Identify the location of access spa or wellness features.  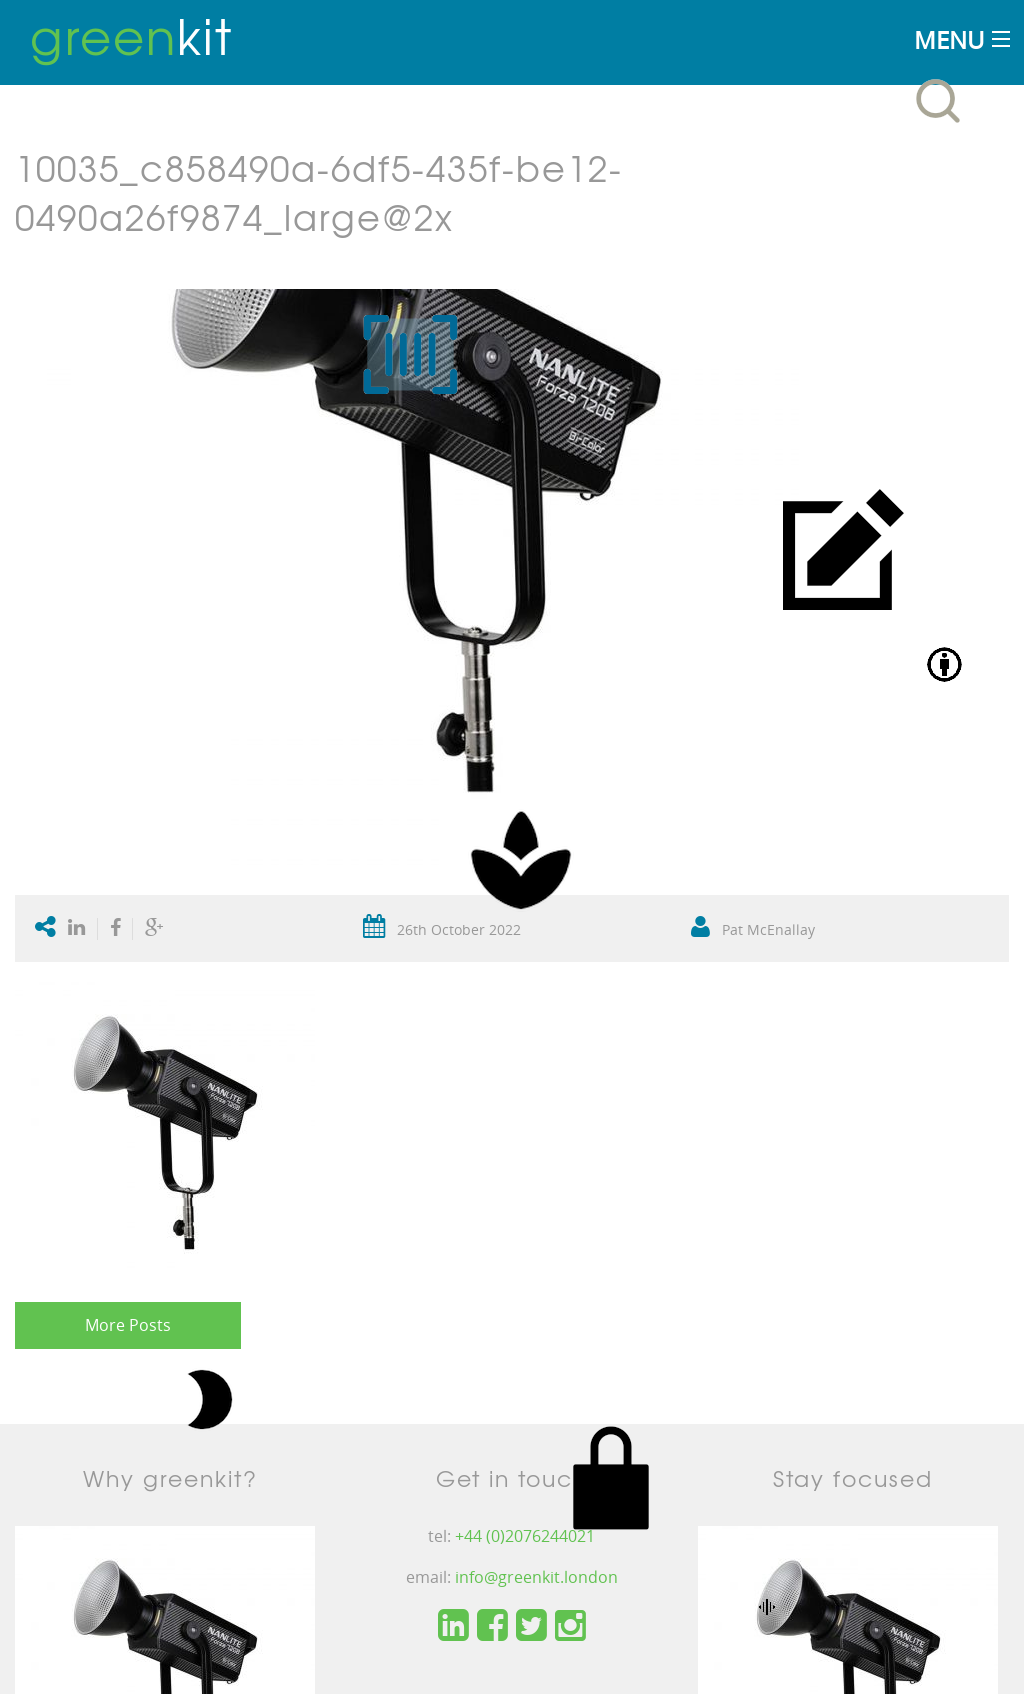
(521, 859).